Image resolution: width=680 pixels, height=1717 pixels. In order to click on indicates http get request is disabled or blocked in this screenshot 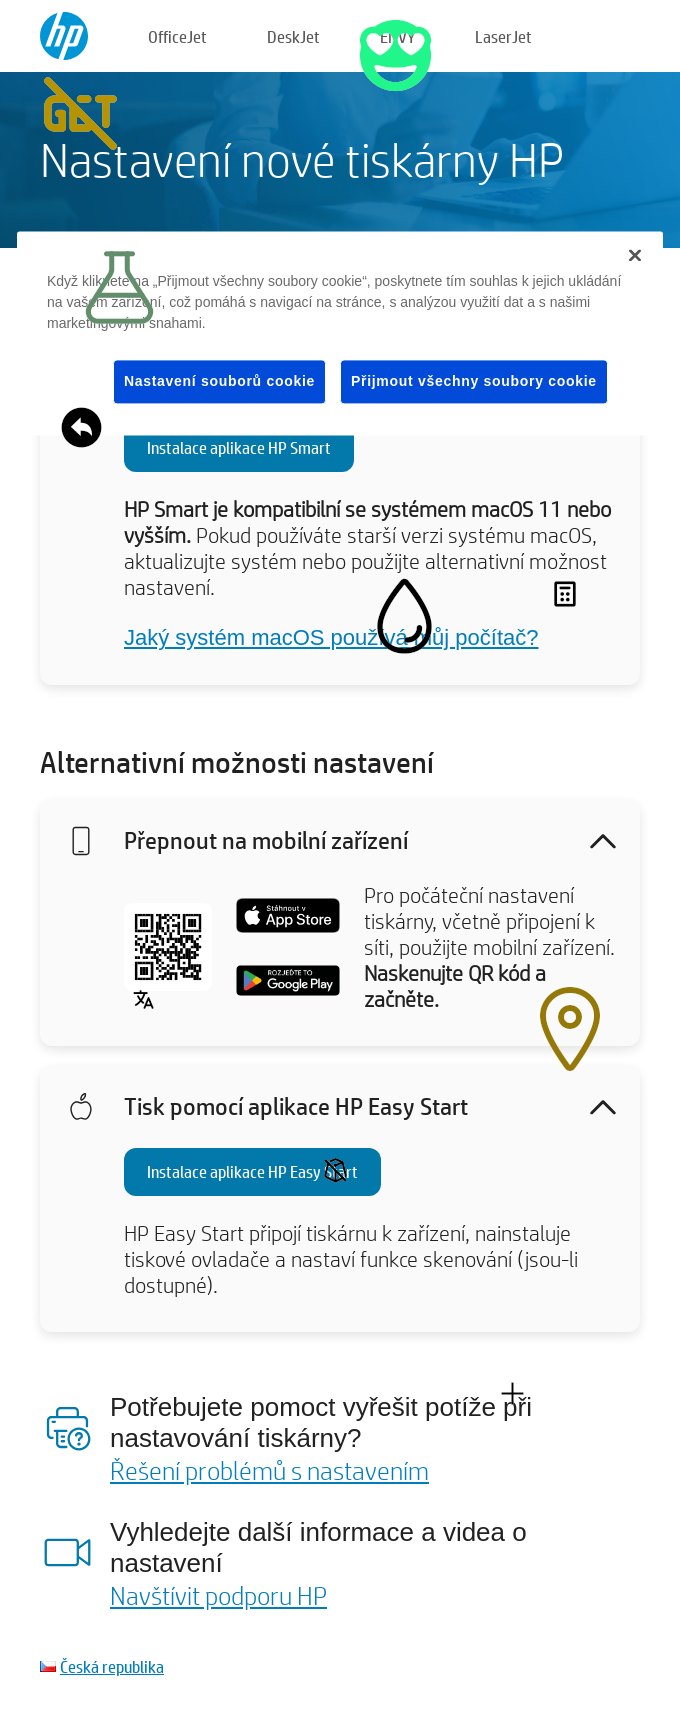, I will do `click(80, 113)`.